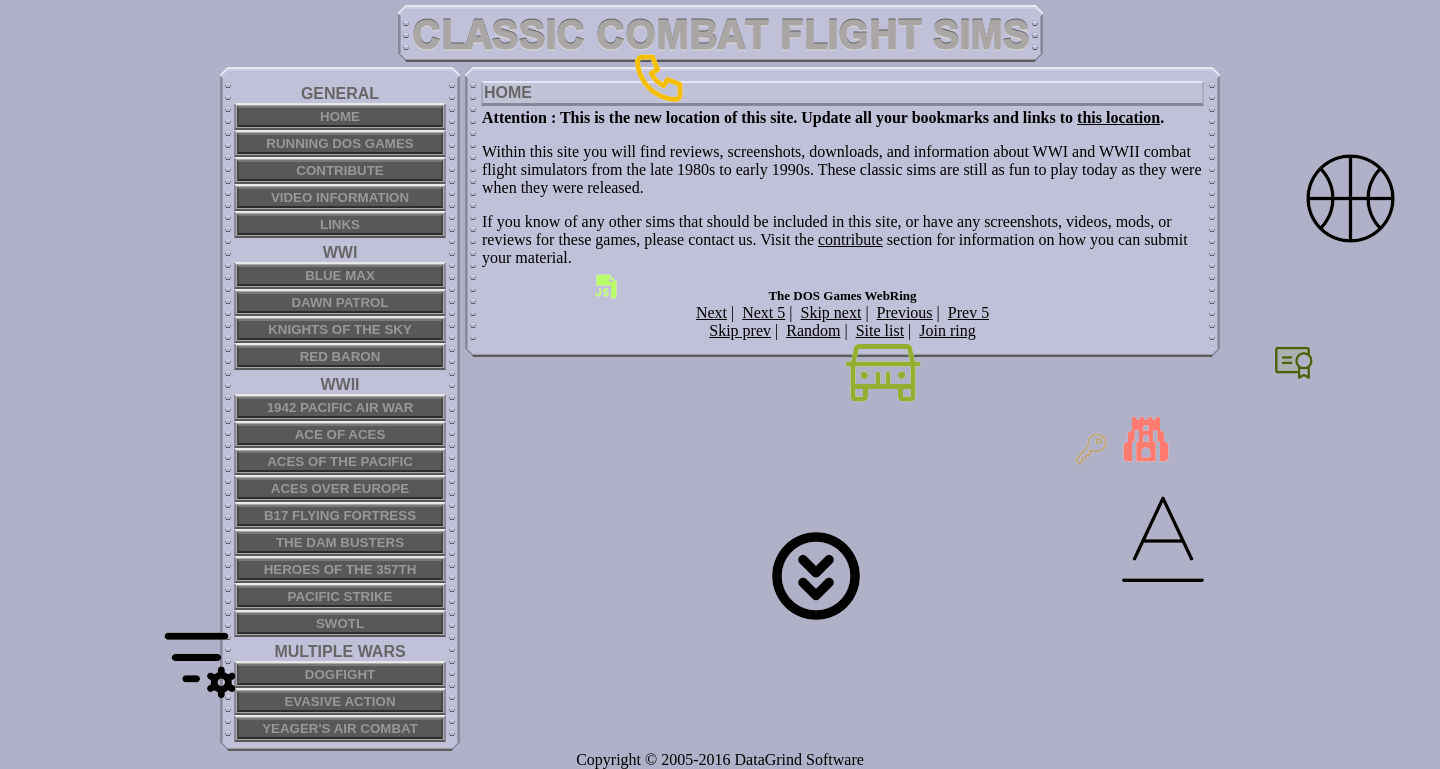  I want to click on javascript file type indicator, so click(606, 286).